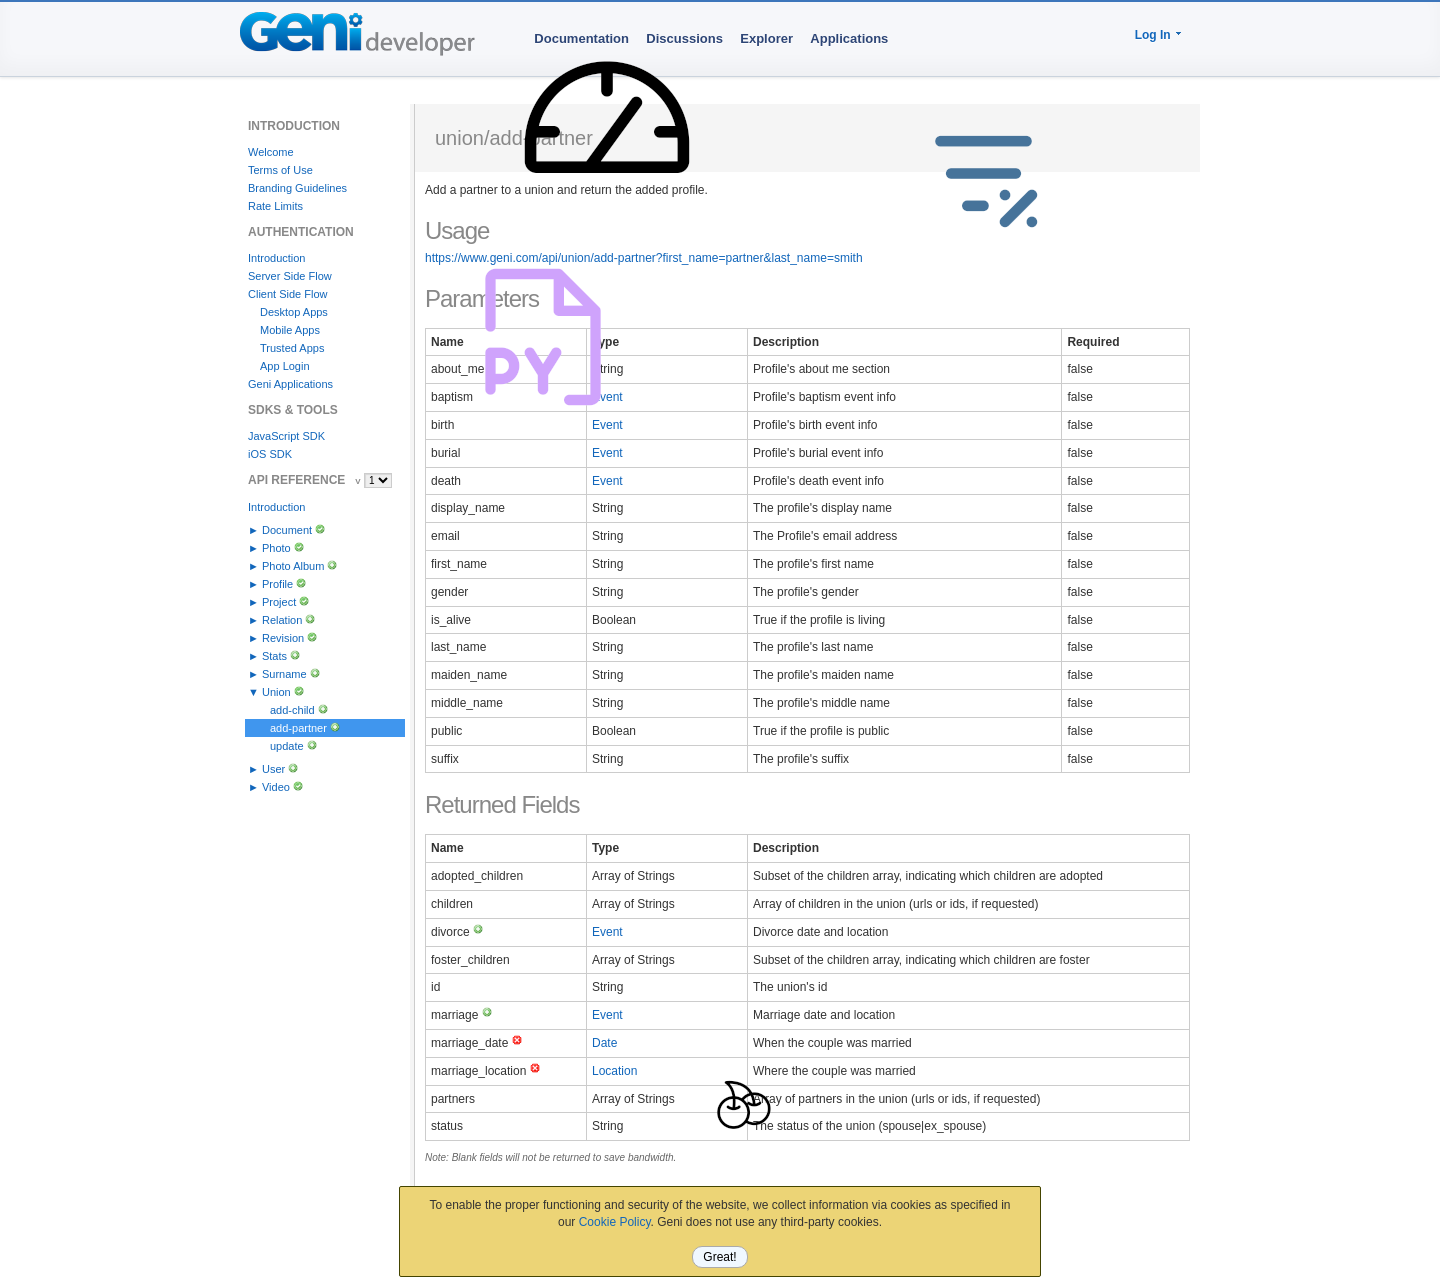  Describe the element at coordinates (543, 337) in the screenshot. I see `a python script or .py file` at that location.